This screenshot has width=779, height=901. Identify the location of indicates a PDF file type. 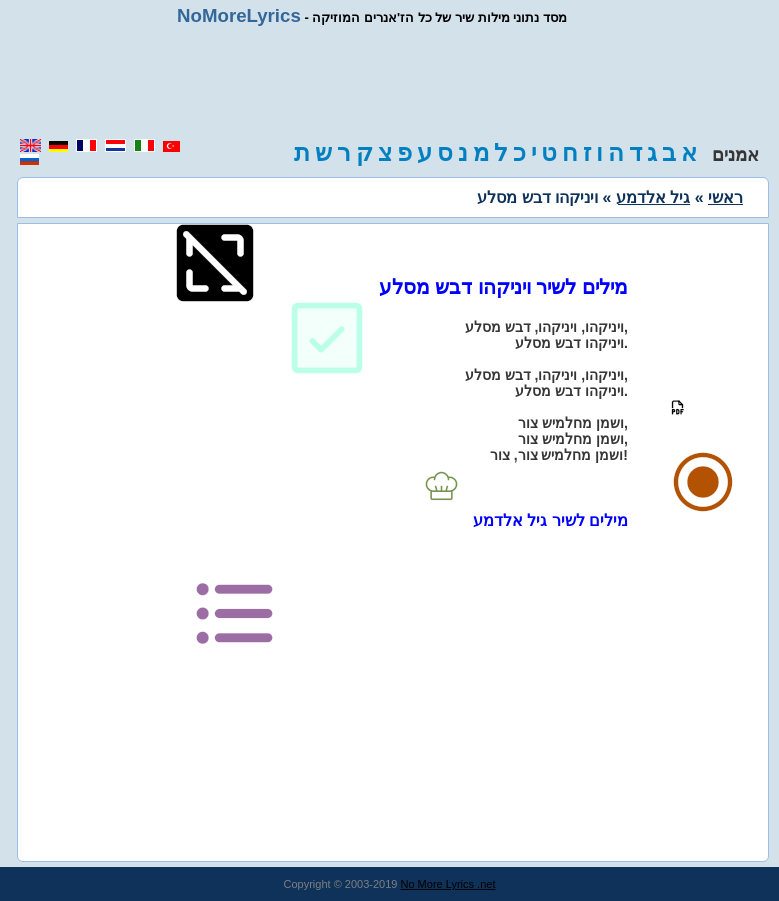
(677, 407).